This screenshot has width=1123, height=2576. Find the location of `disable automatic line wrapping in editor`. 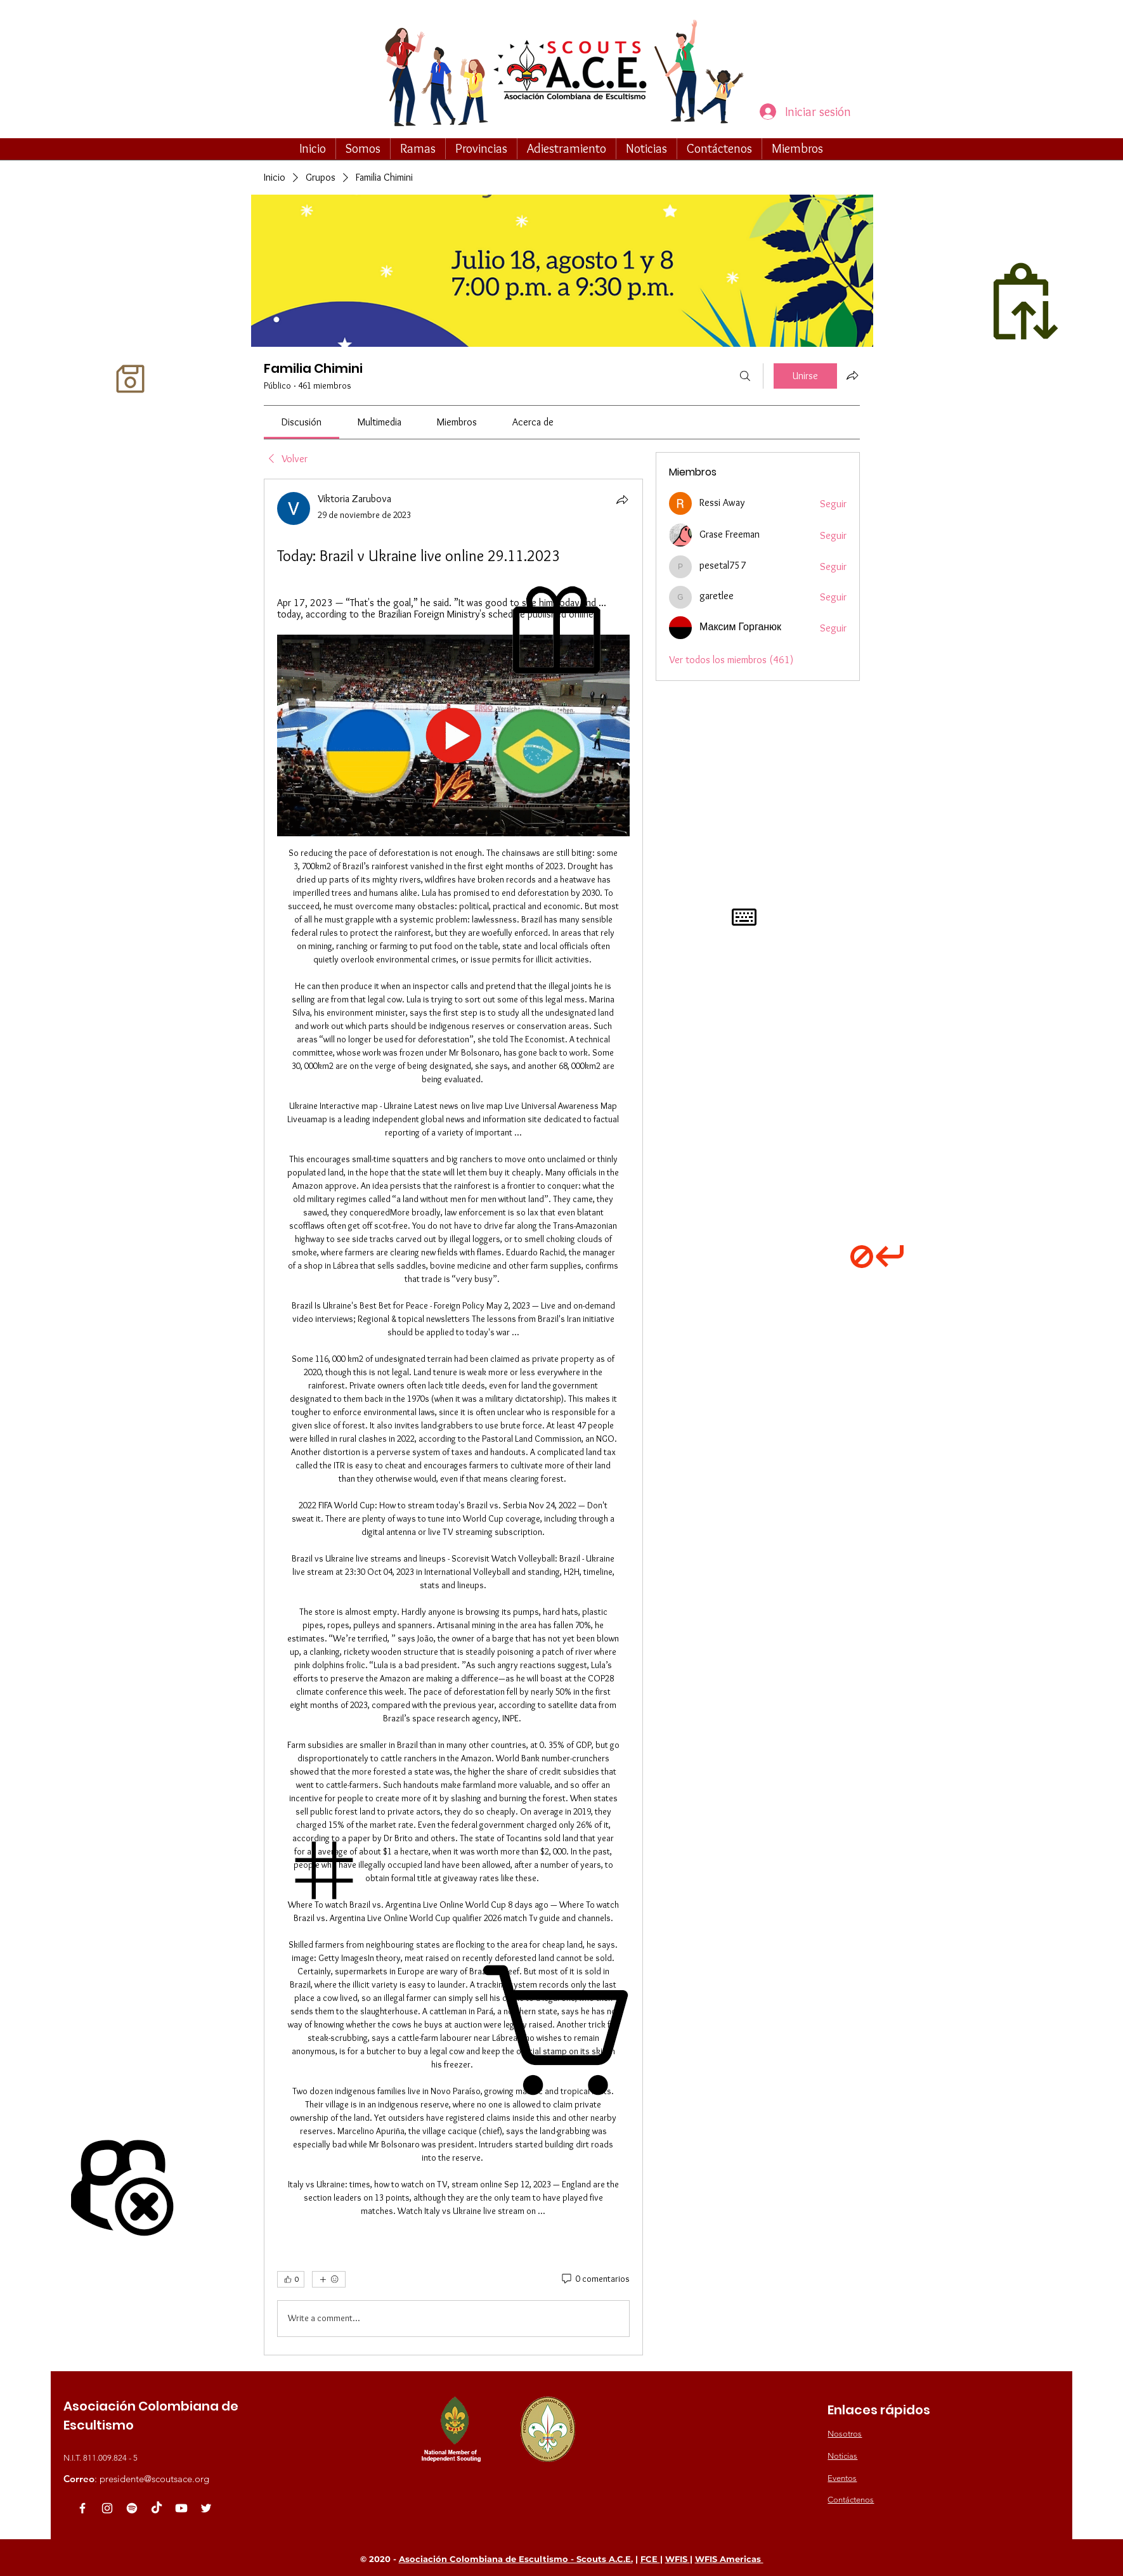

disable automatic line wrapping in editor is located at coordinates (877, 1257).